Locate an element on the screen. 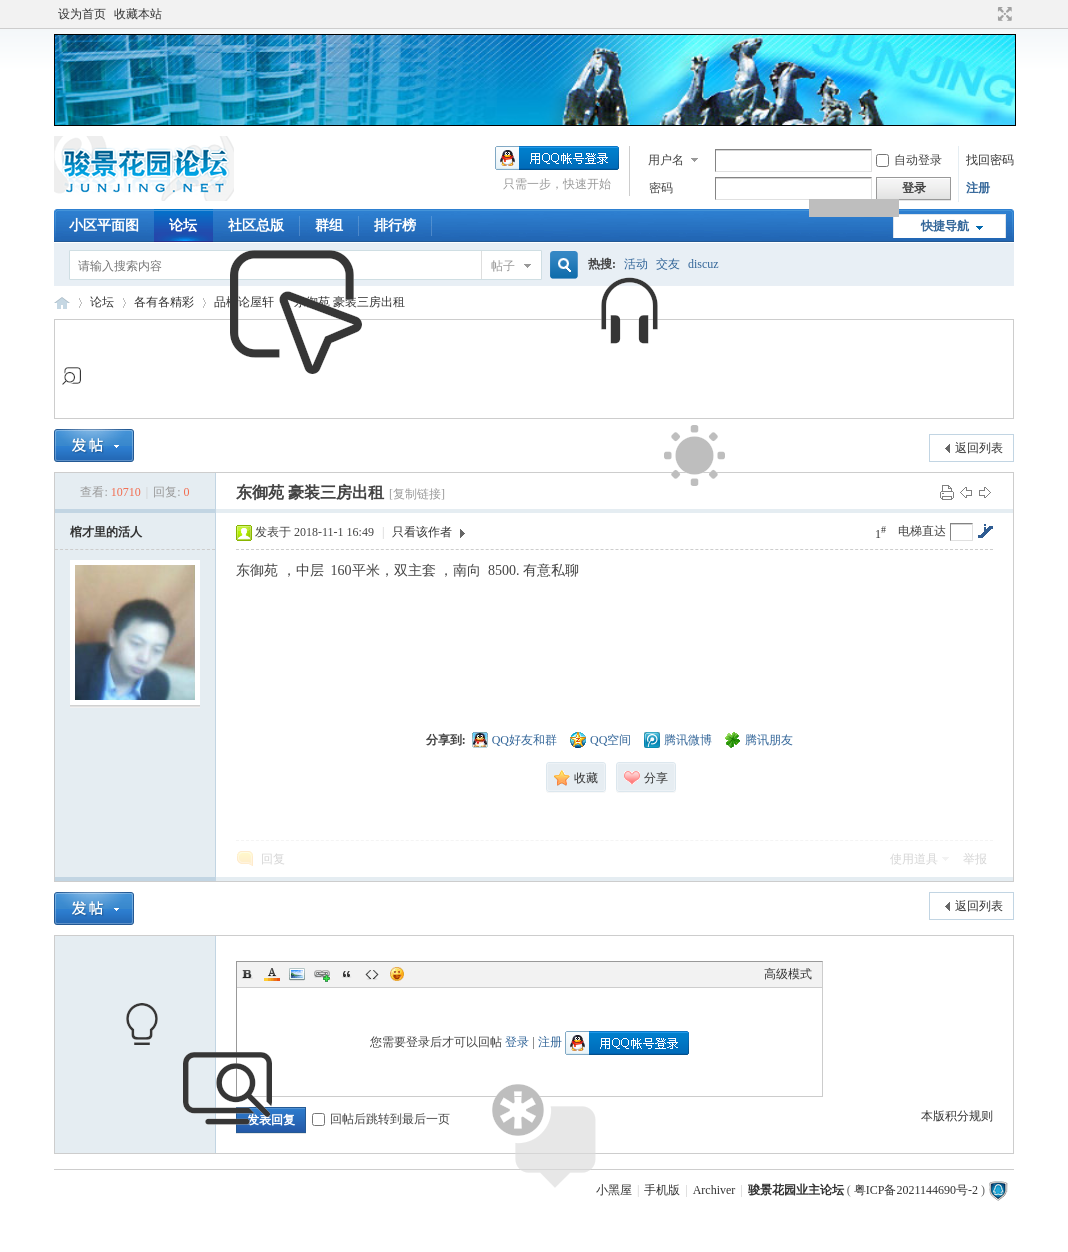  remove an item from a list is located at coordinates (854, 208).